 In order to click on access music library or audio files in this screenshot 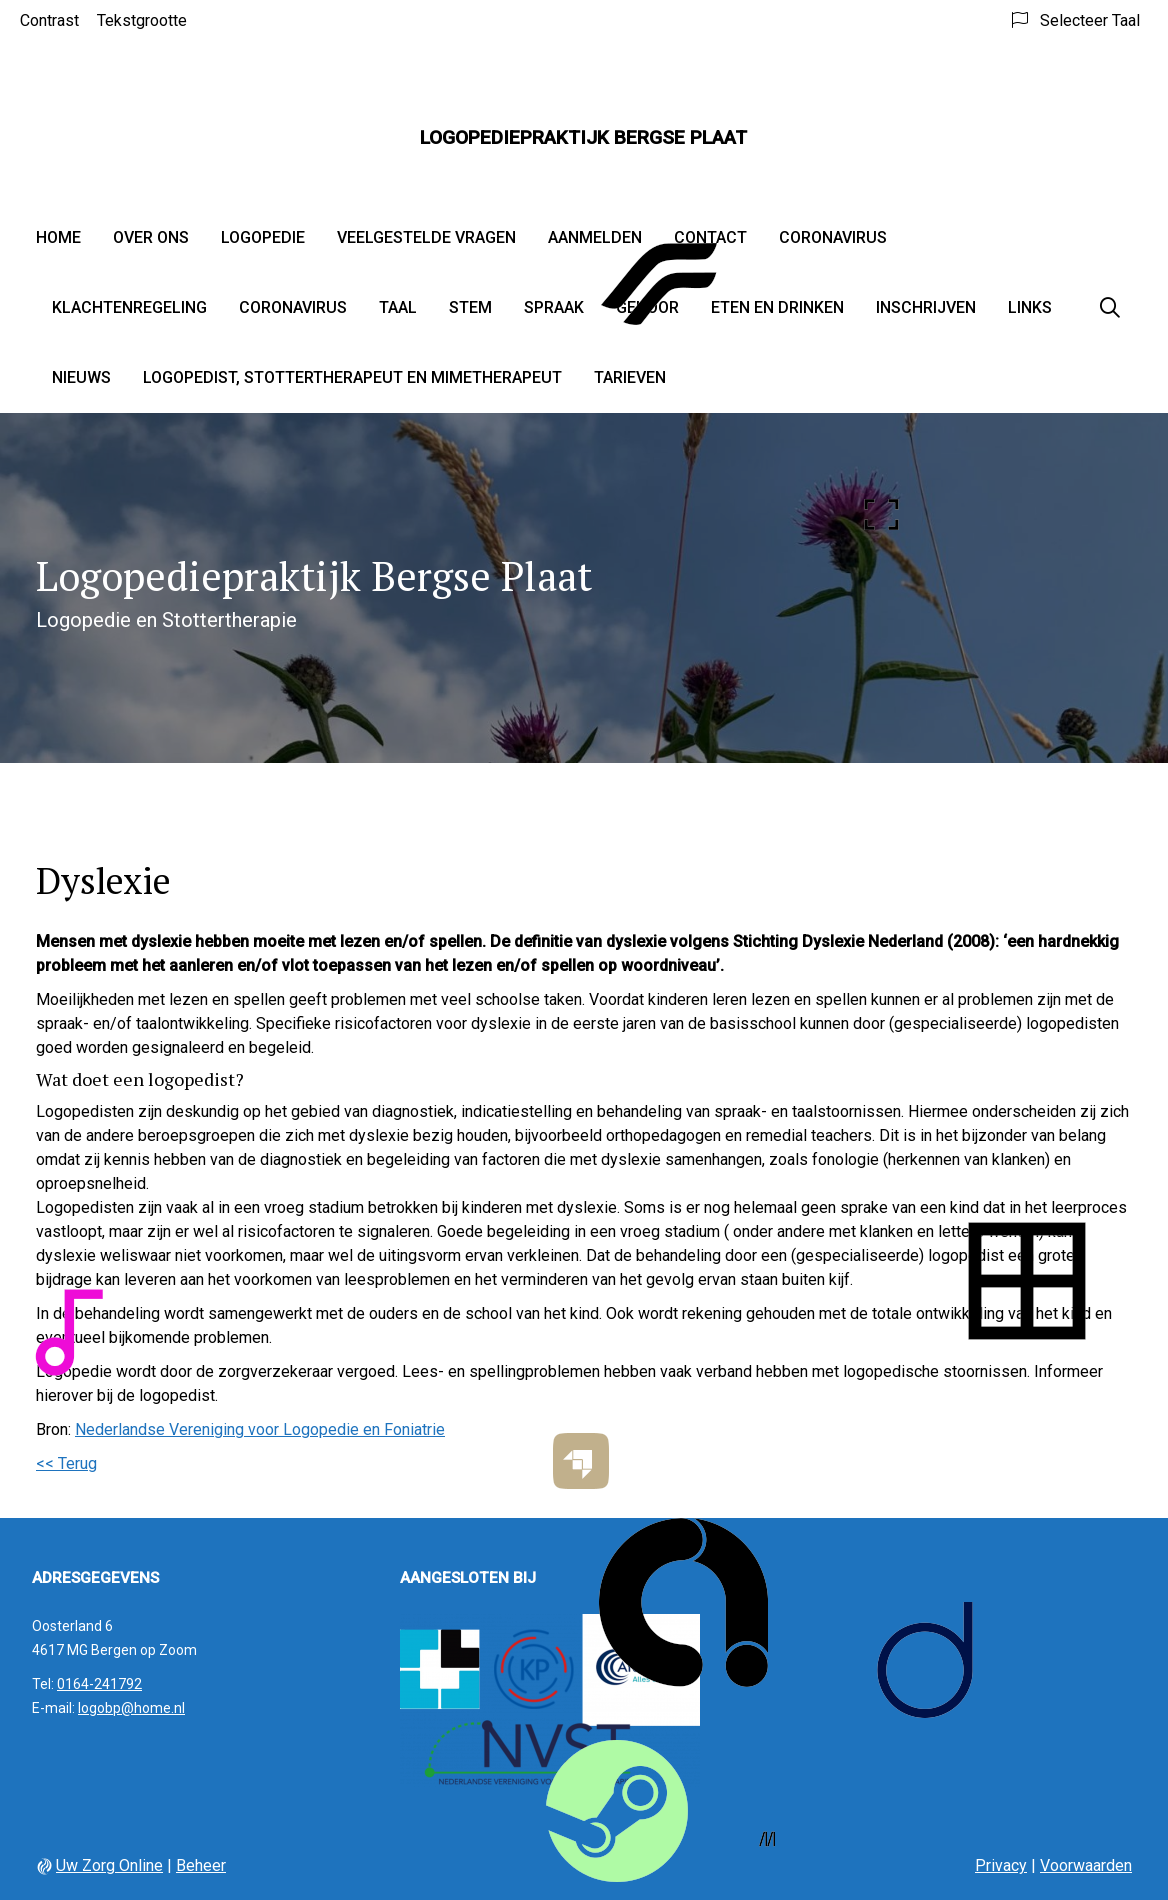, I will do `click(64, 1332)`.